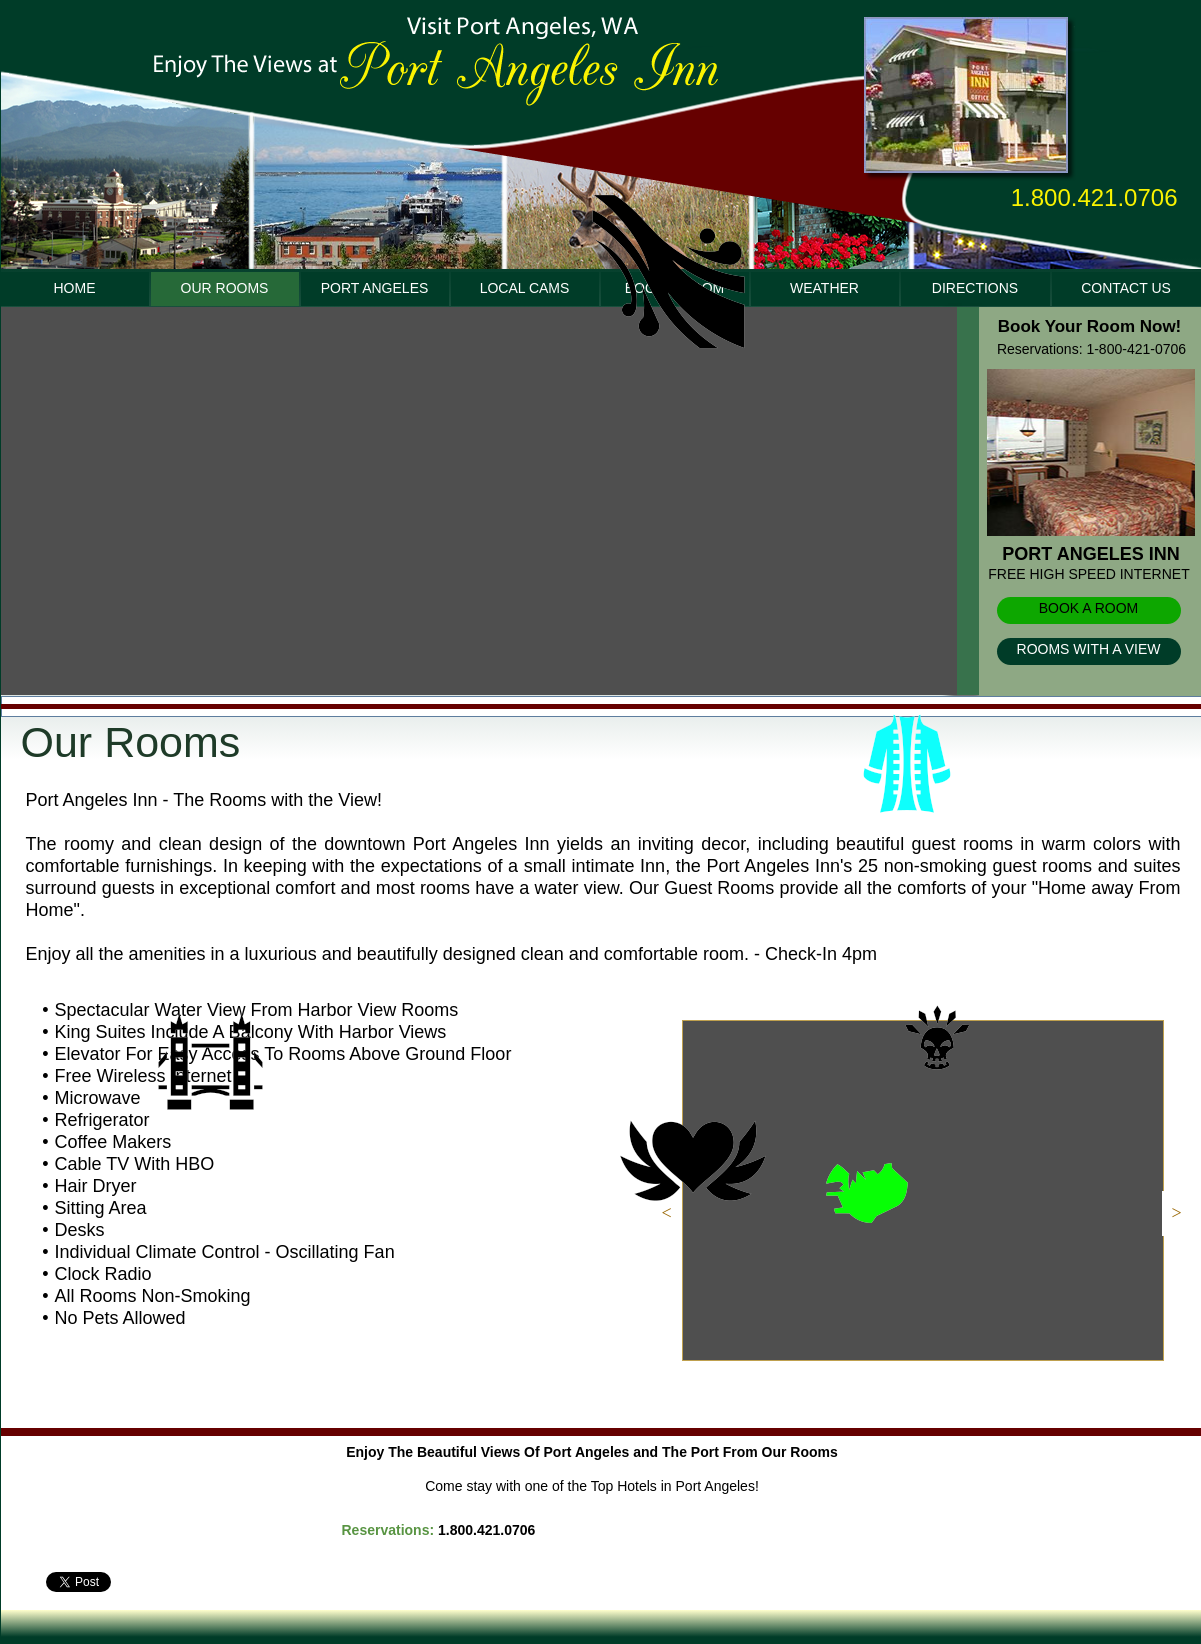 The width and height of the screenshot is (1201, 1644). What do you see at coordinates (907, 762) in the screenshot?
I see `select pirate costume or outfit` at bounding box center [907, 762].